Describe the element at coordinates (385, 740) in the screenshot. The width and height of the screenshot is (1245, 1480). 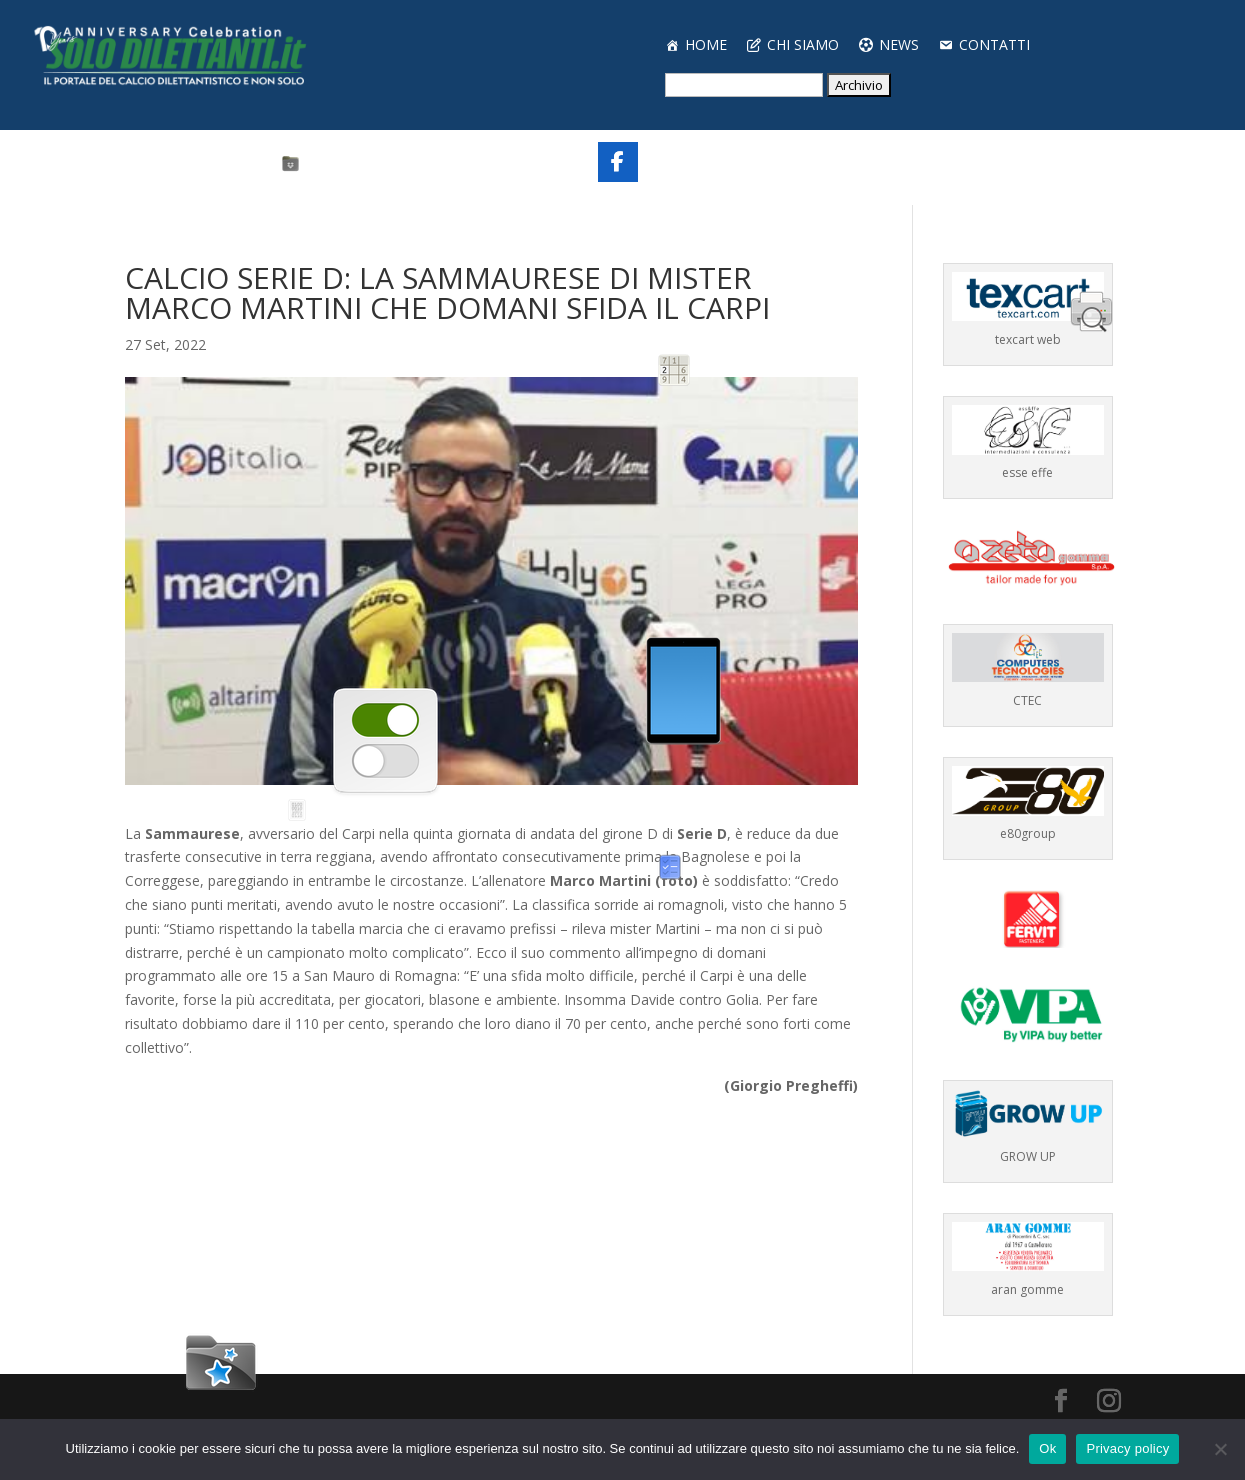
I see `open gnome tweaks settings` at that location.